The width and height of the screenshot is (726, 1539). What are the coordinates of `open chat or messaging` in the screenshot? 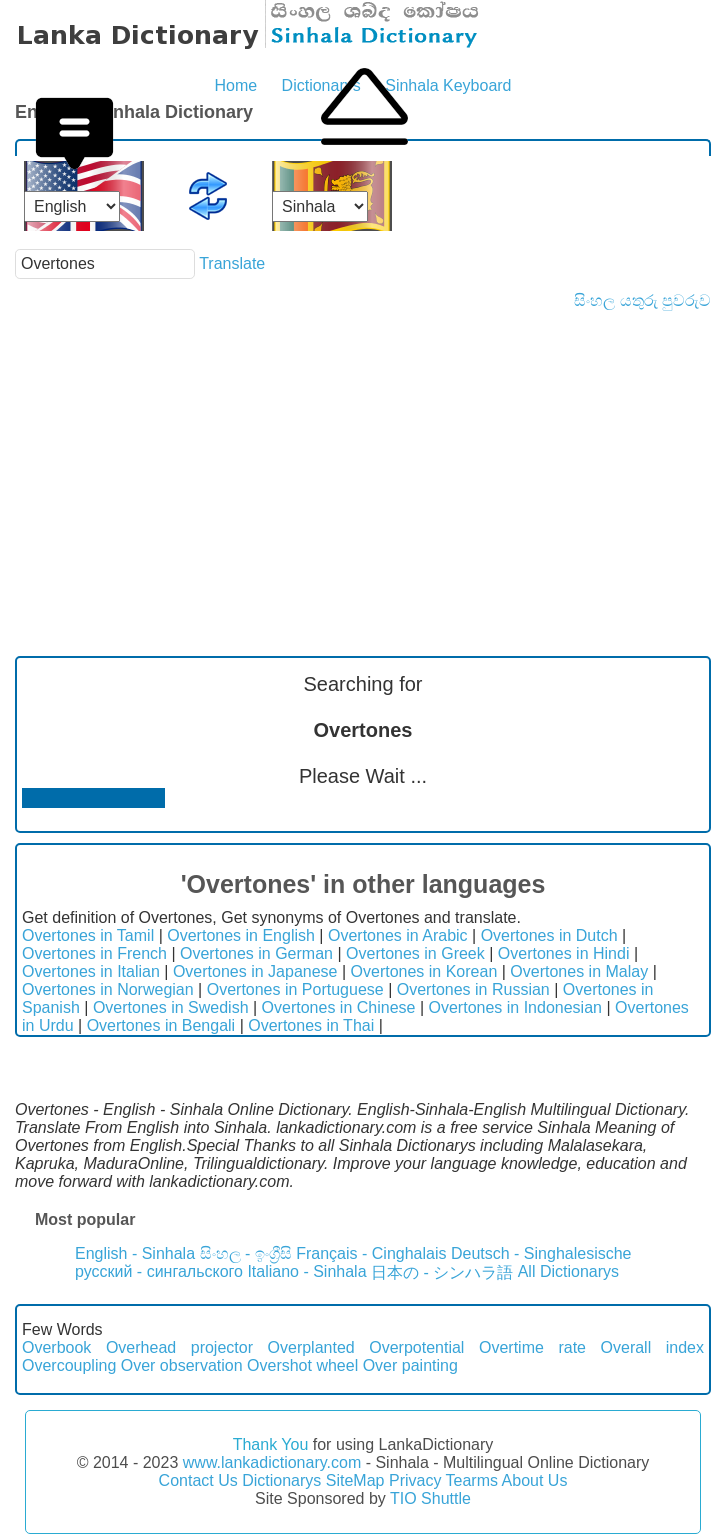 It's located at (74, 130).